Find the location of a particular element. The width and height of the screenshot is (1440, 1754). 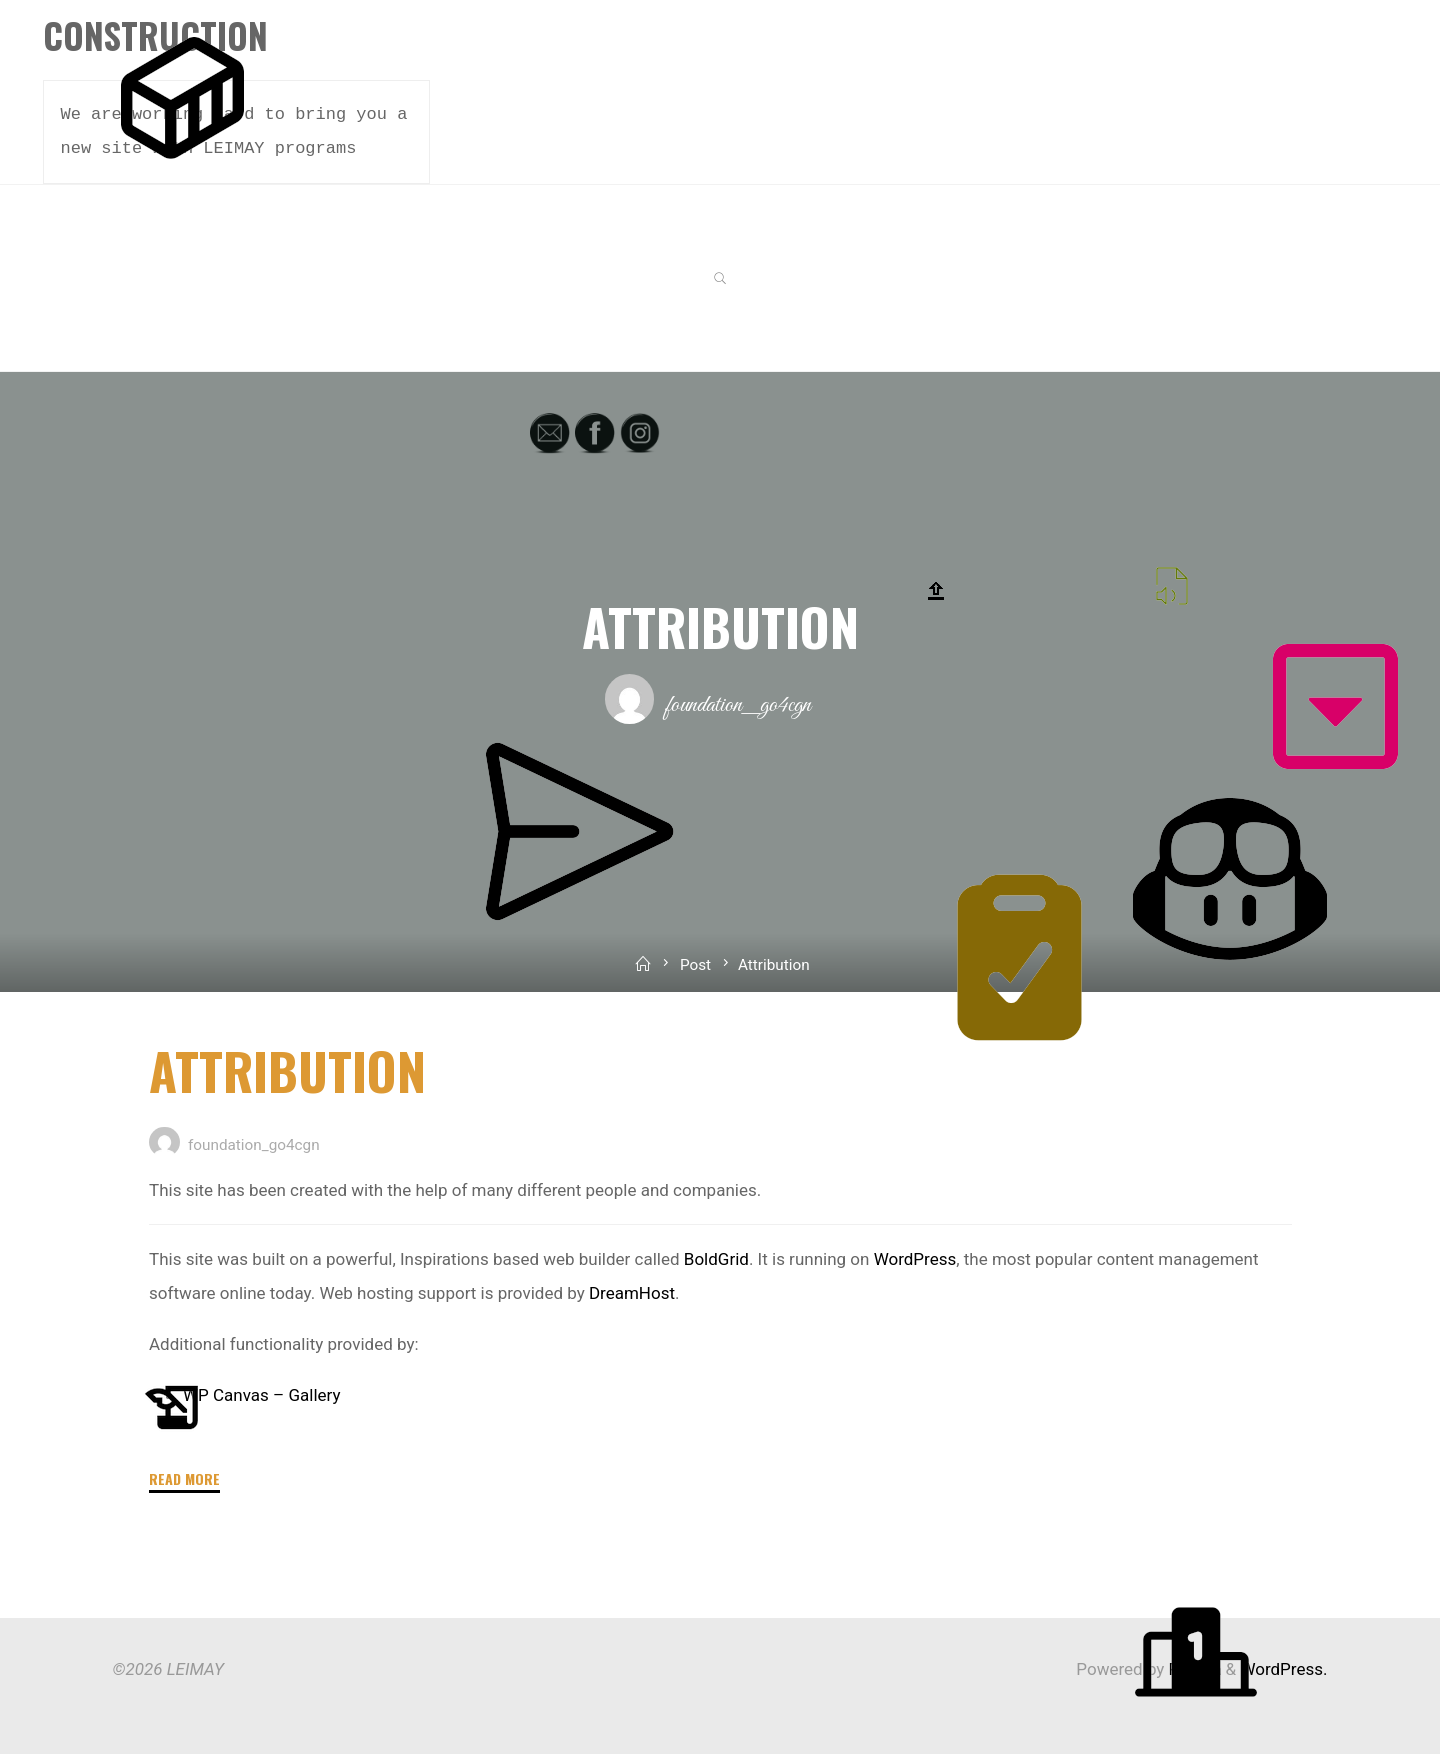

open an audio file is located at coordinates (1172, 586).